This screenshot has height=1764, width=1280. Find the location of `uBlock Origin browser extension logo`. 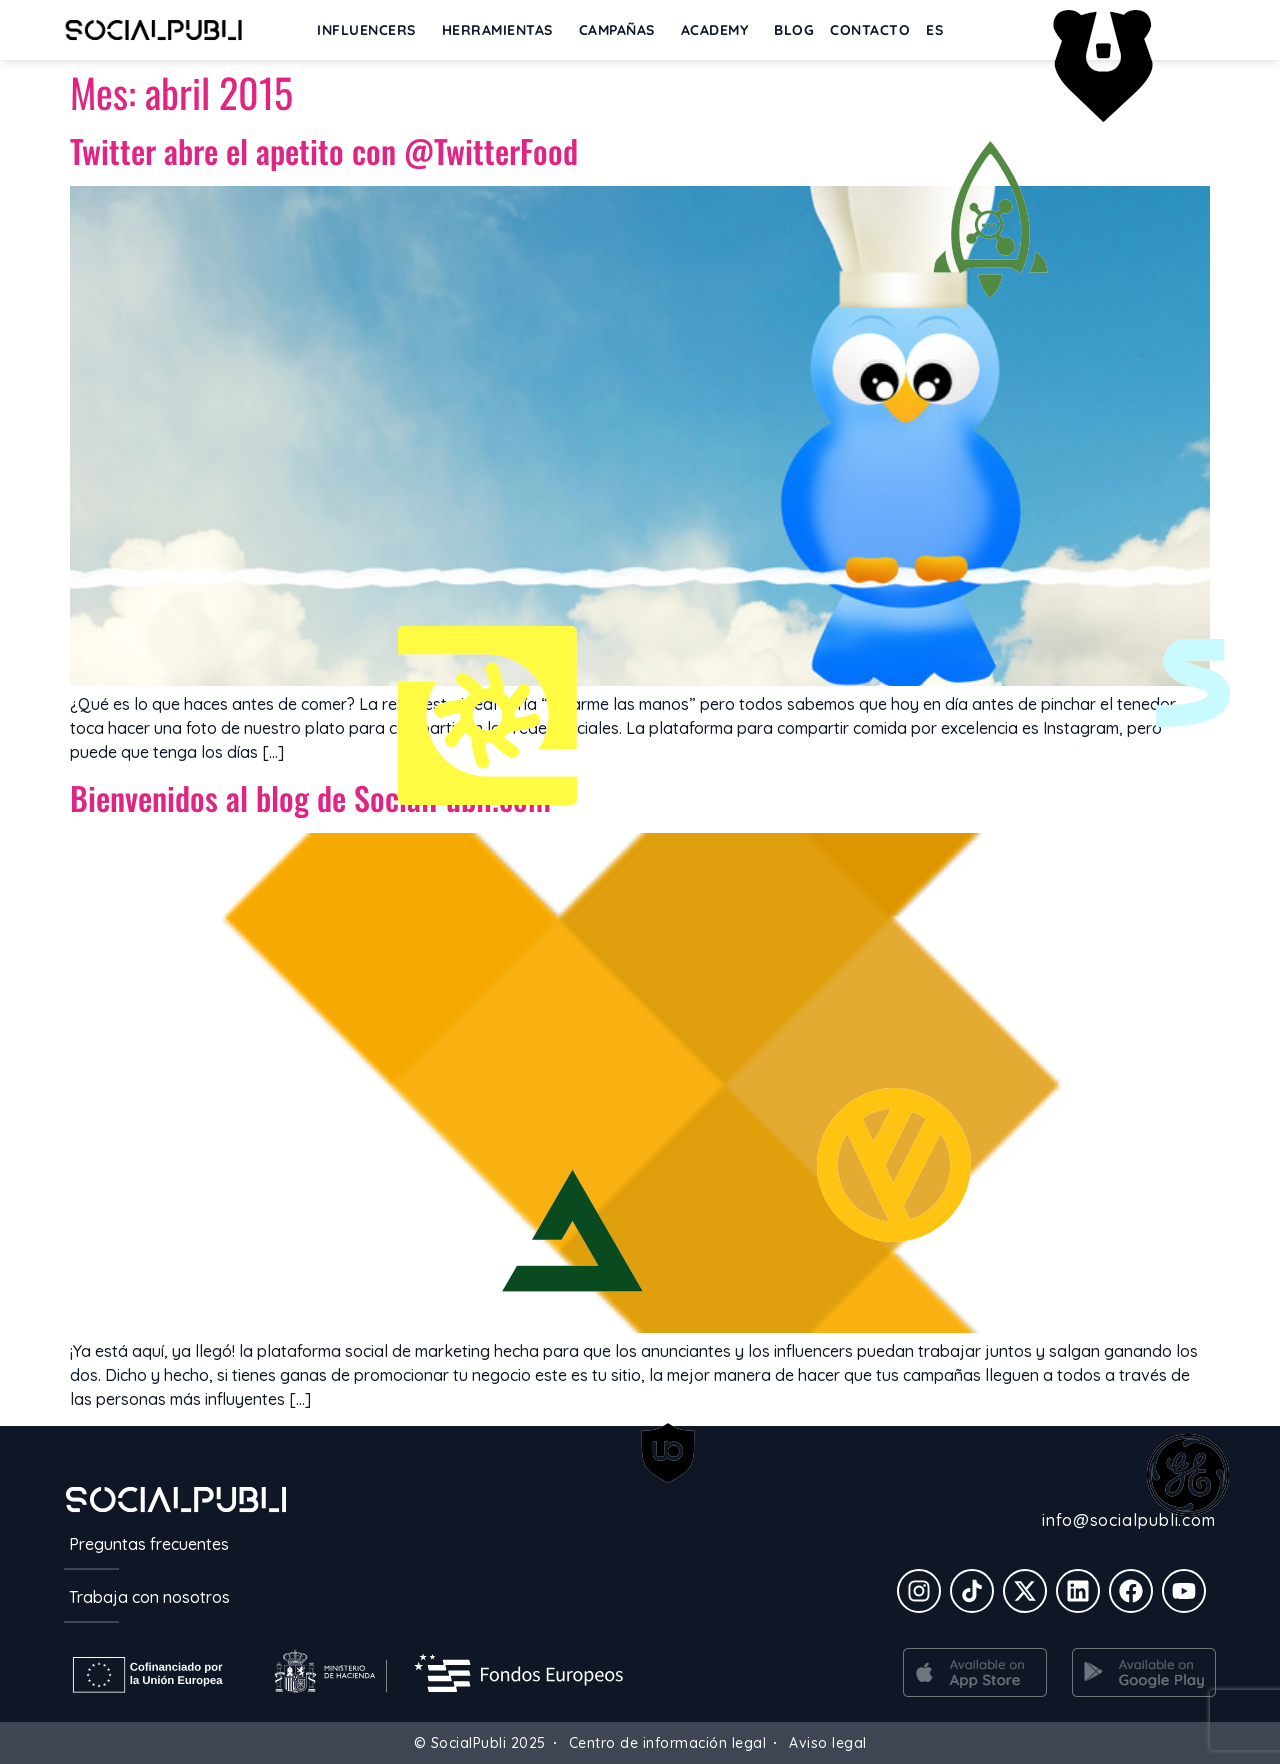

uBlock Origin browser extension logo is located at coordinates (668, 1453).